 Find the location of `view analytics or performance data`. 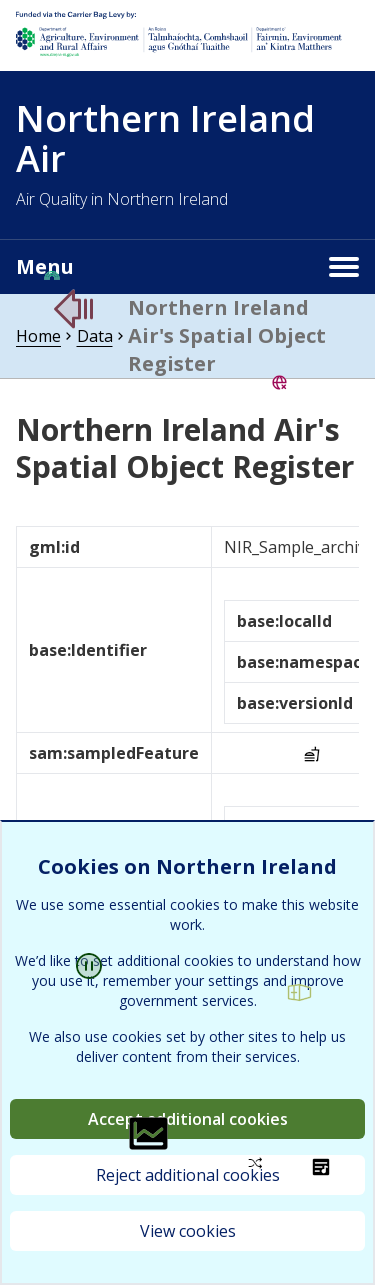

view analytics or performance data is located at coordinates (148, 1133).